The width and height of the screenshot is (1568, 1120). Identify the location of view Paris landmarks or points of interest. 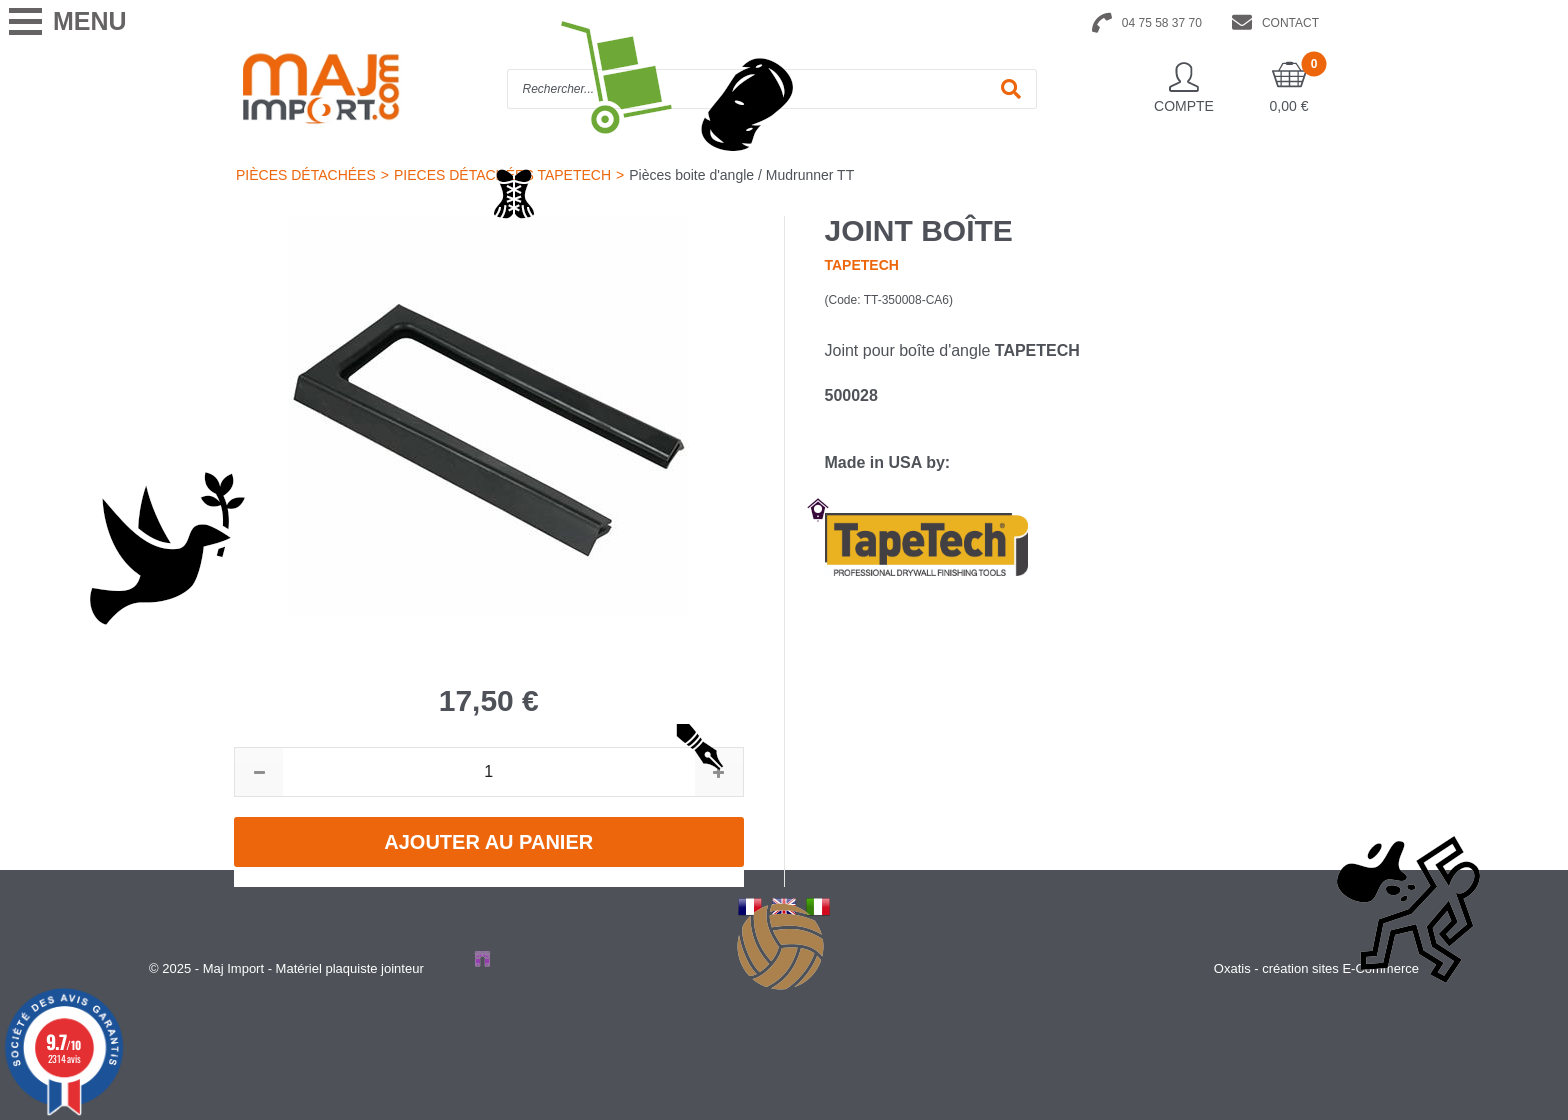
(482, 957).